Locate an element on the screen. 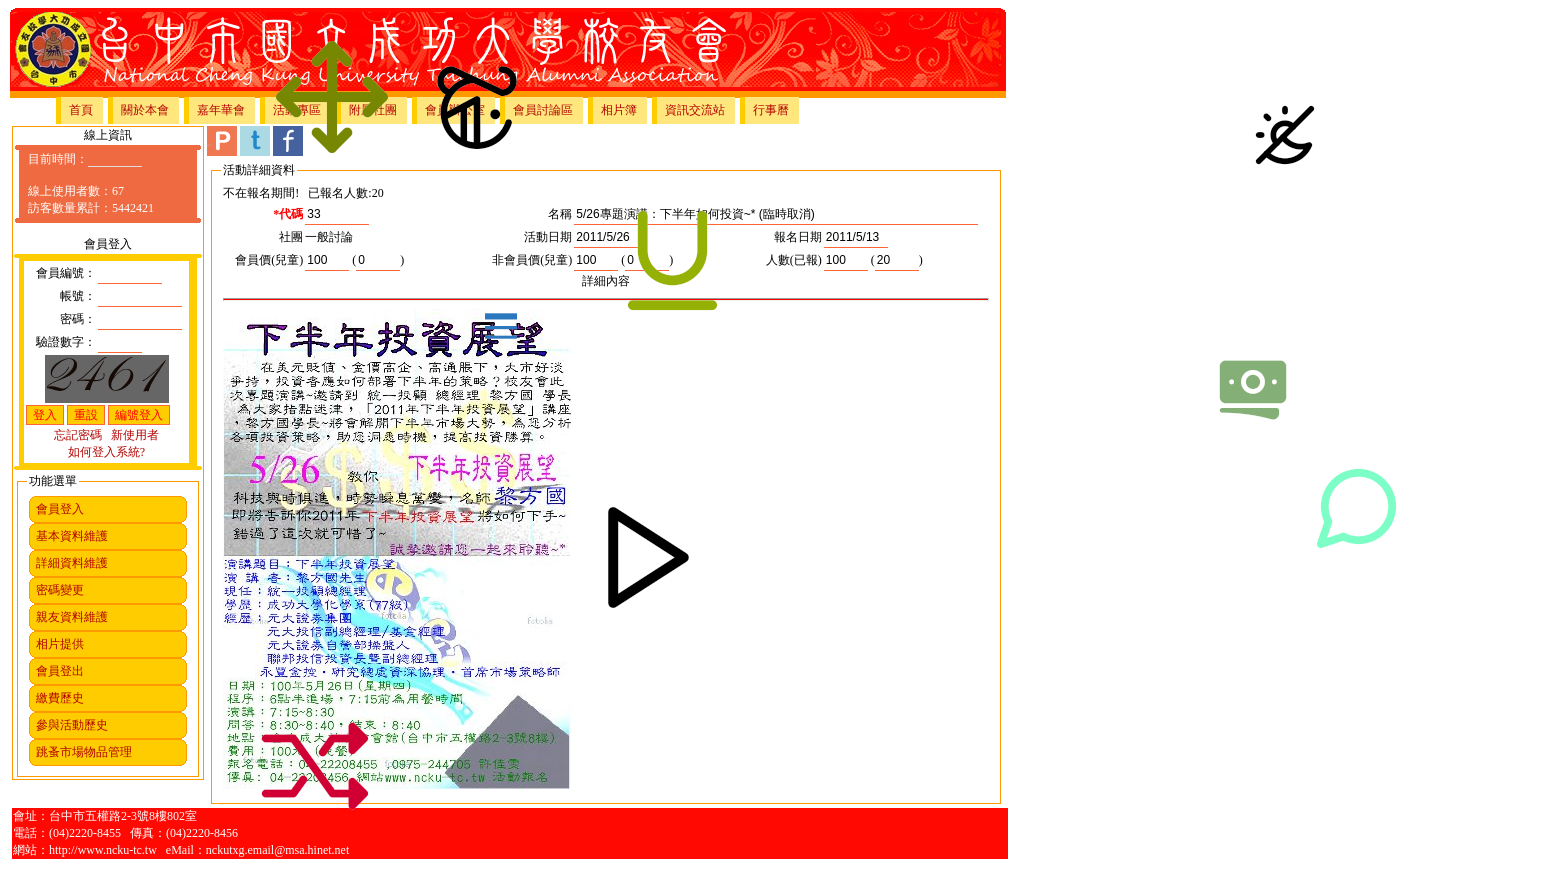 The width and height of the screenshot is (1568, 869). move or reposition an element is located at coordinates (332, 97).